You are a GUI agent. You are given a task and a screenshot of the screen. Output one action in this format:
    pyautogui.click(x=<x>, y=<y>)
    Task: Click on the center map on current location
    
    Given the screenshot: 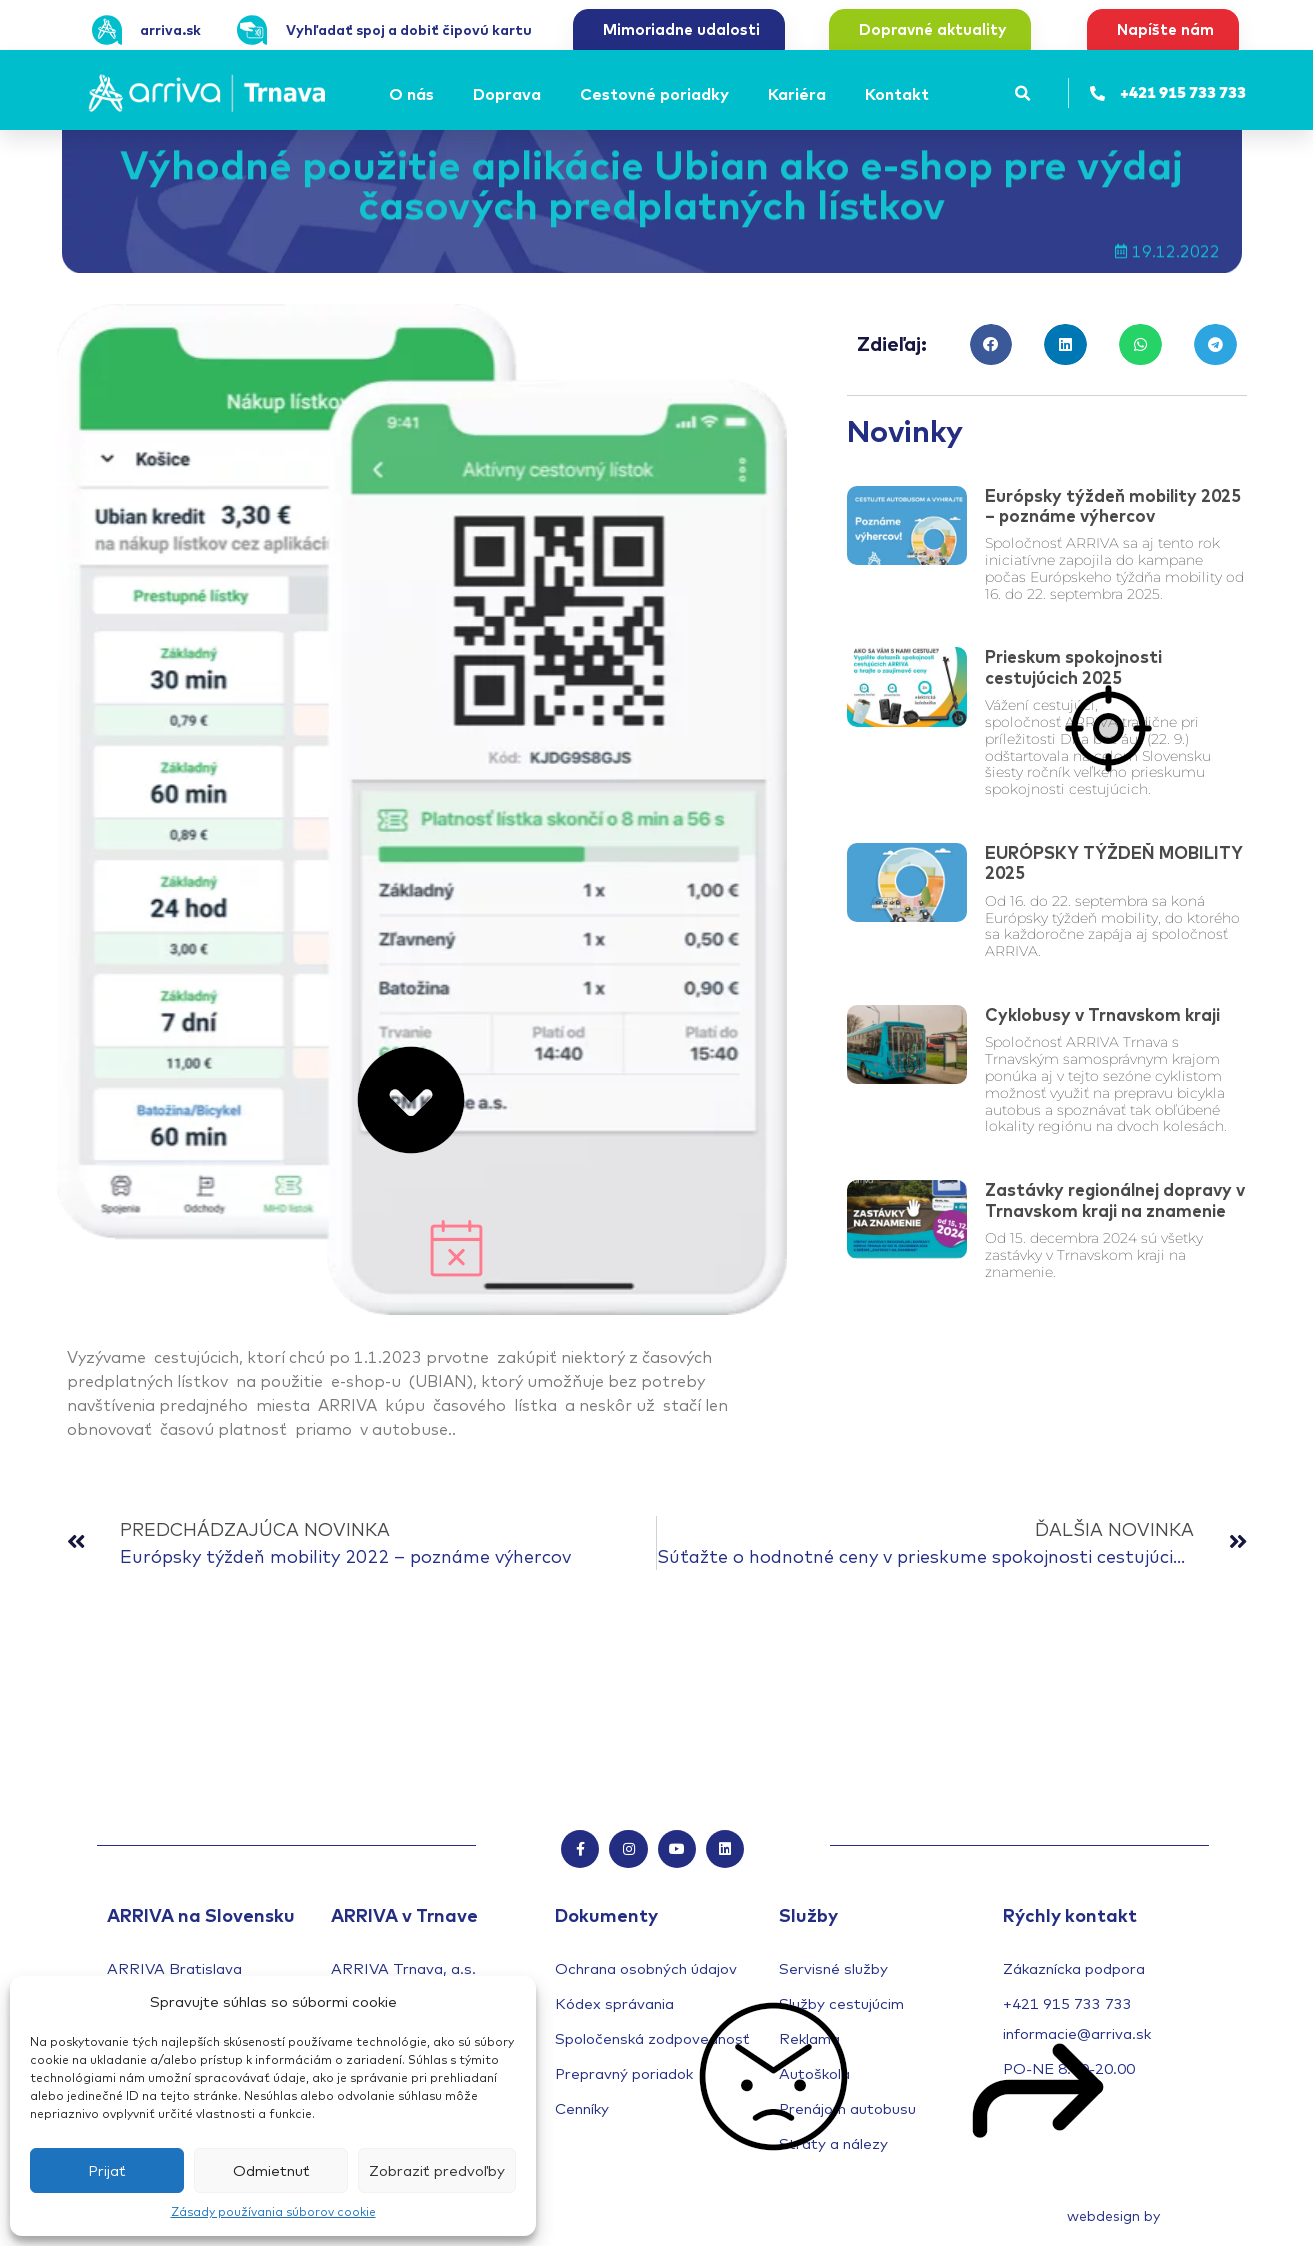 What is the action you would take?
    pyautogui.click(x=1108, y=728)
    